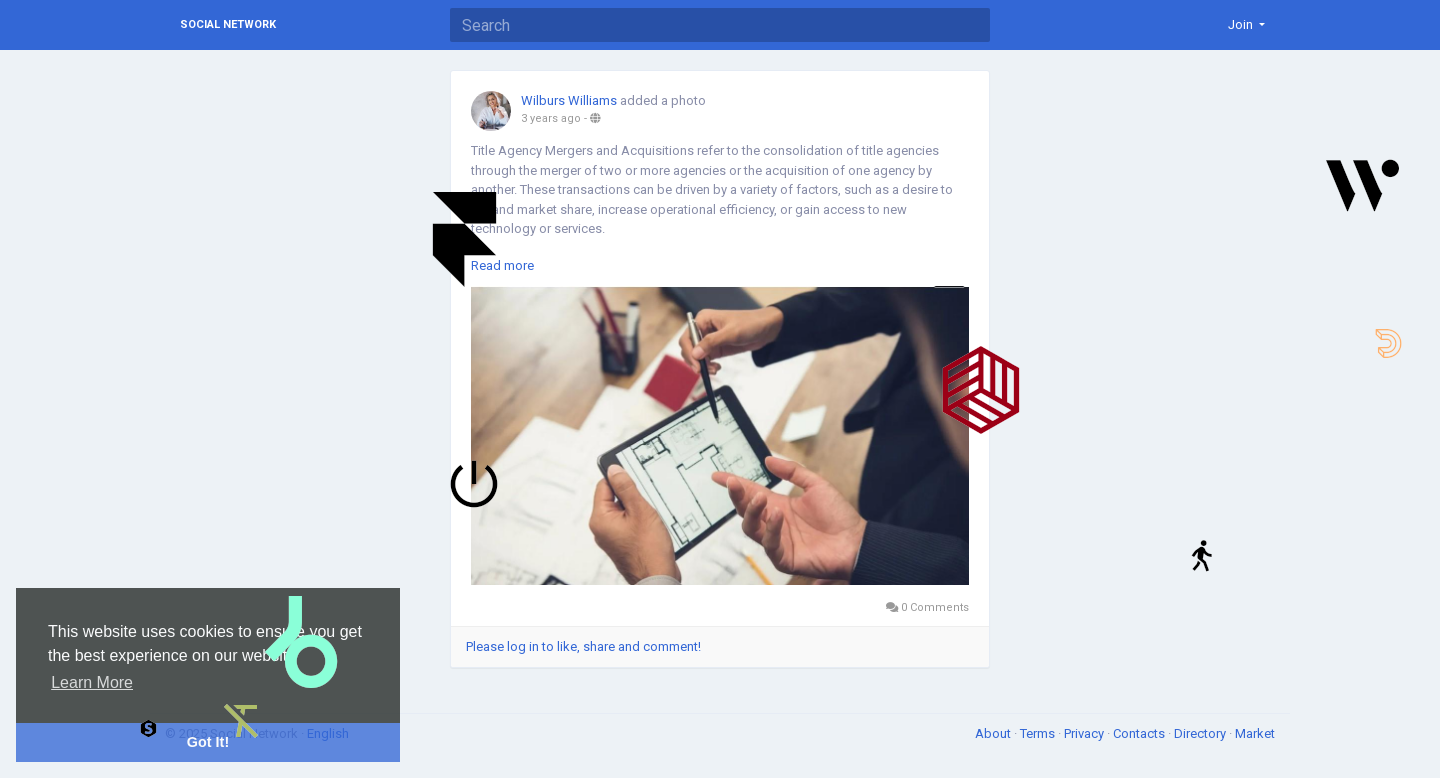  Describe the element at coordinates (474, 484) in the screenshot. I see `power off or shut down the device` at that location.